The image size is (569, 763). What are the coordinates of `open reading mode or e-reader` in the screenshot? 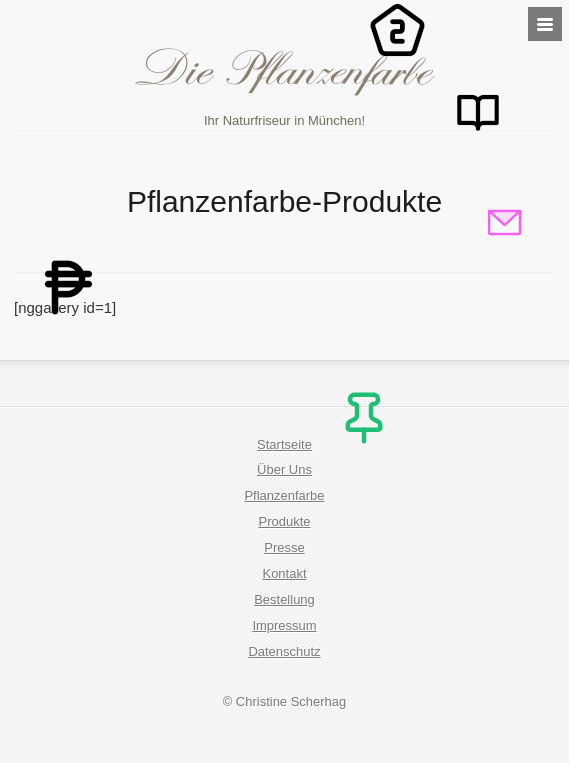 It's located at (478, 110).